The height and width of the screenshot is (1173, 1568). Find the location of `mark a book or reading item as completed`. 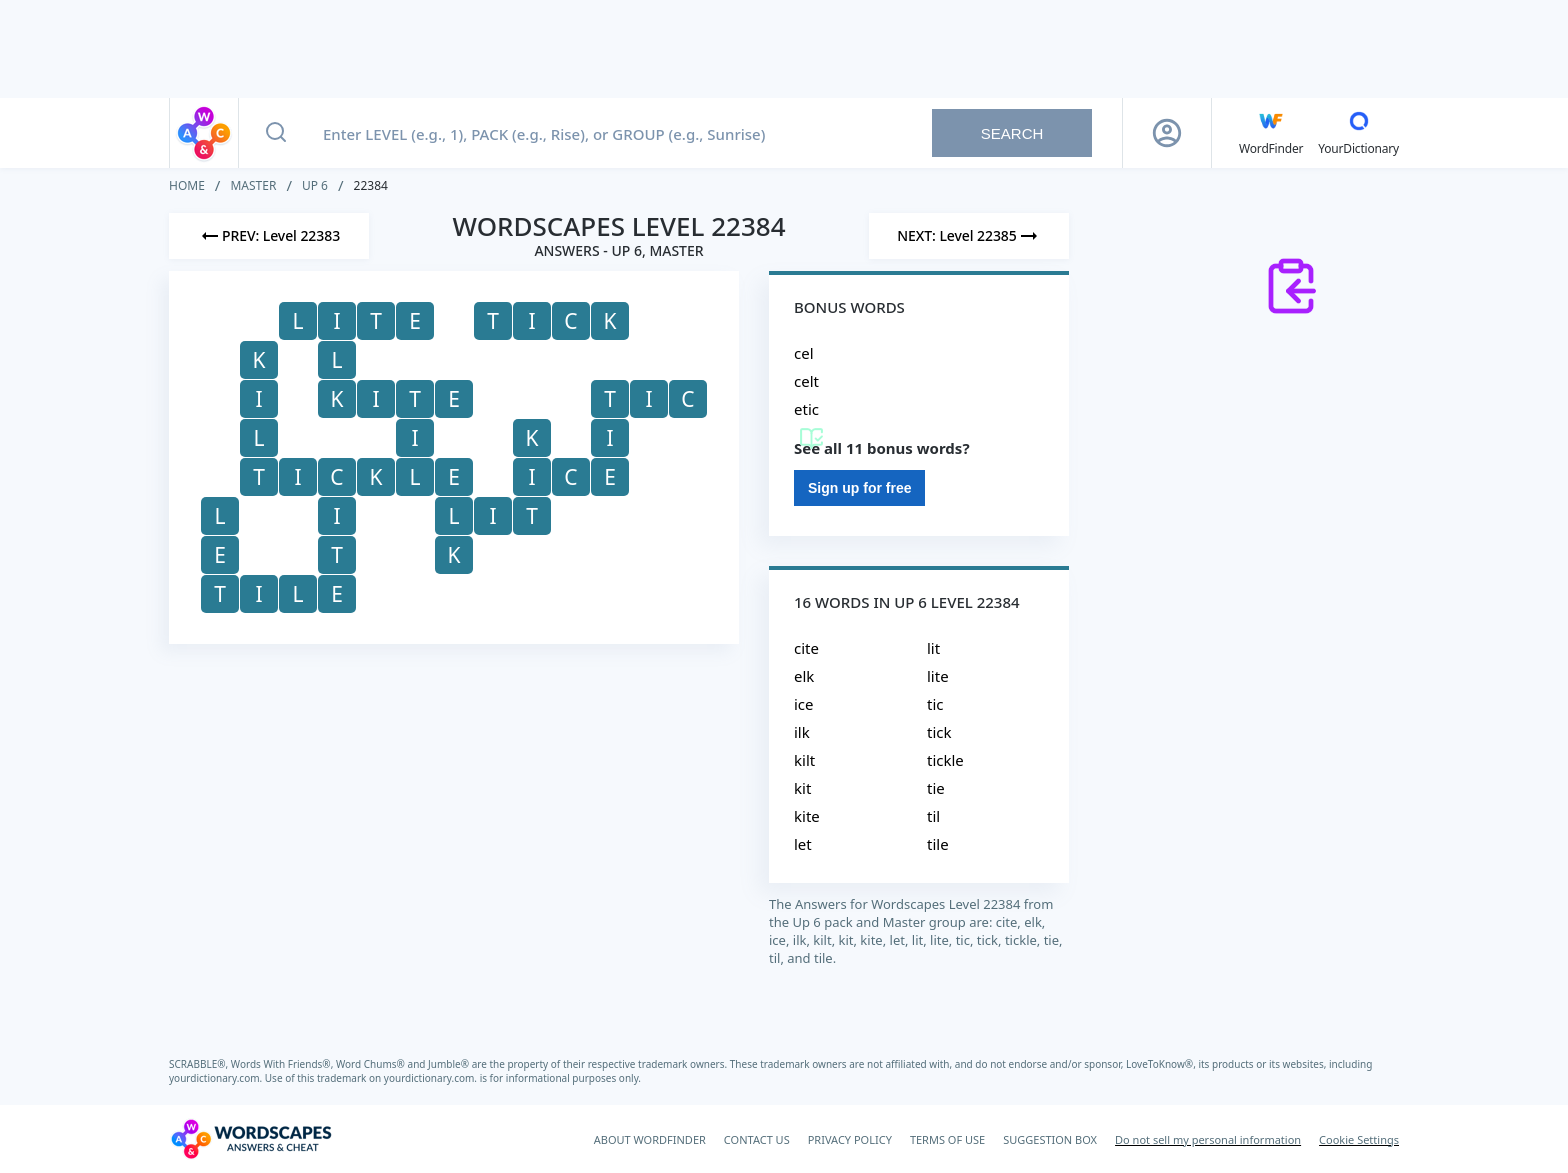

mark a book or reading item as completed is located at coordinates (811, 438).